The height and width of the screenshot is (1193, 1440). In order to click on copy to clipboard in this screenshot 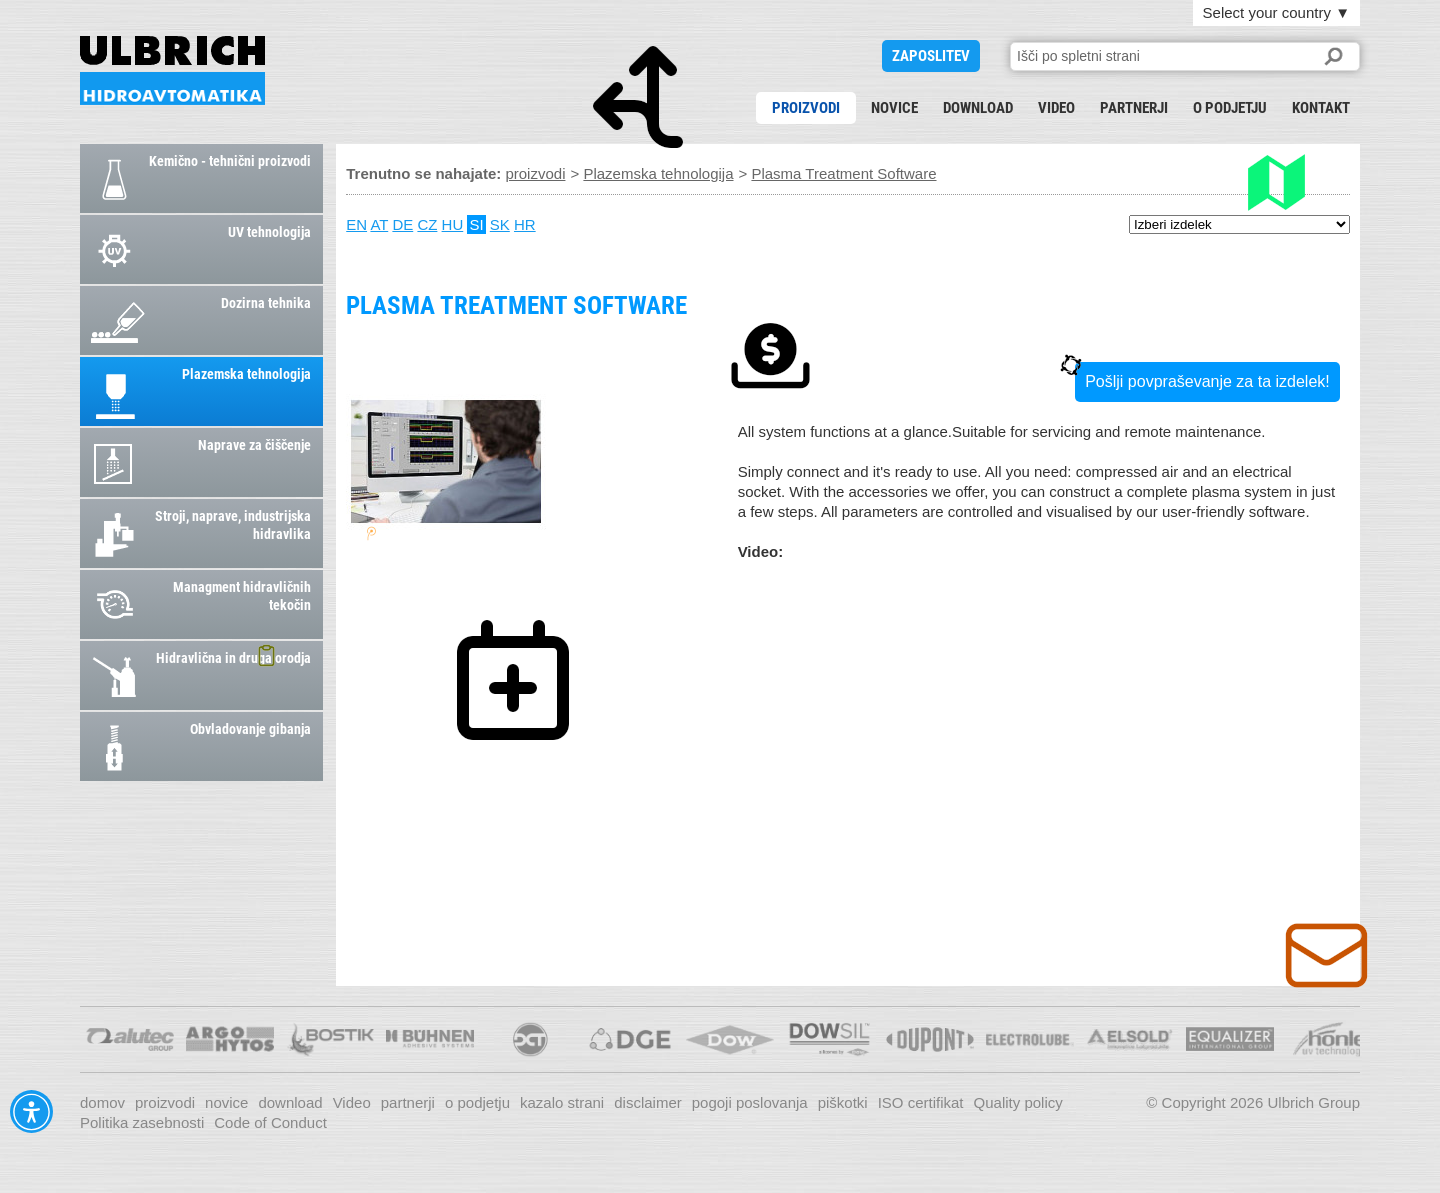, I will do `click(266, 655)`.